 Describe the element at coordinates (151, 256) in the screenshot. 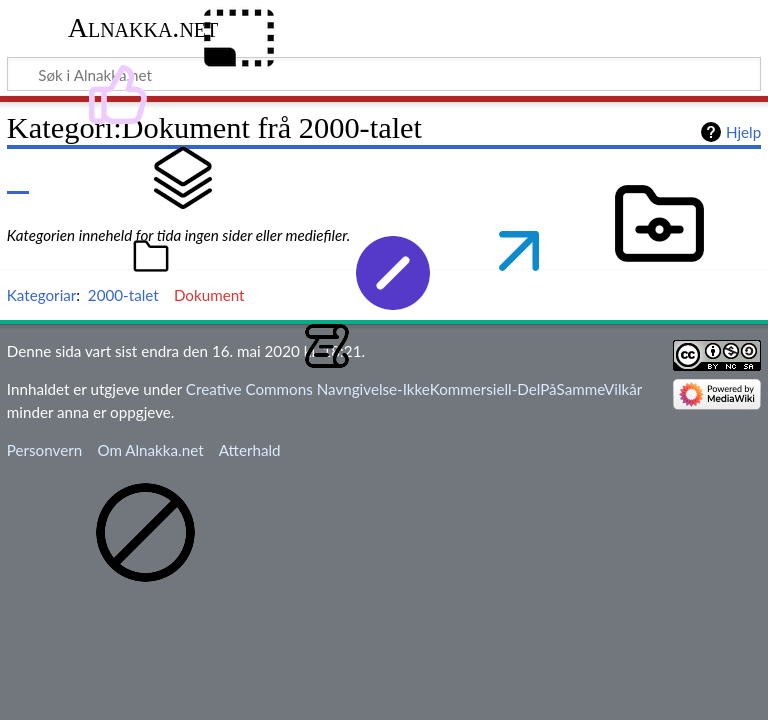

I see `open folder or directory` at that location.